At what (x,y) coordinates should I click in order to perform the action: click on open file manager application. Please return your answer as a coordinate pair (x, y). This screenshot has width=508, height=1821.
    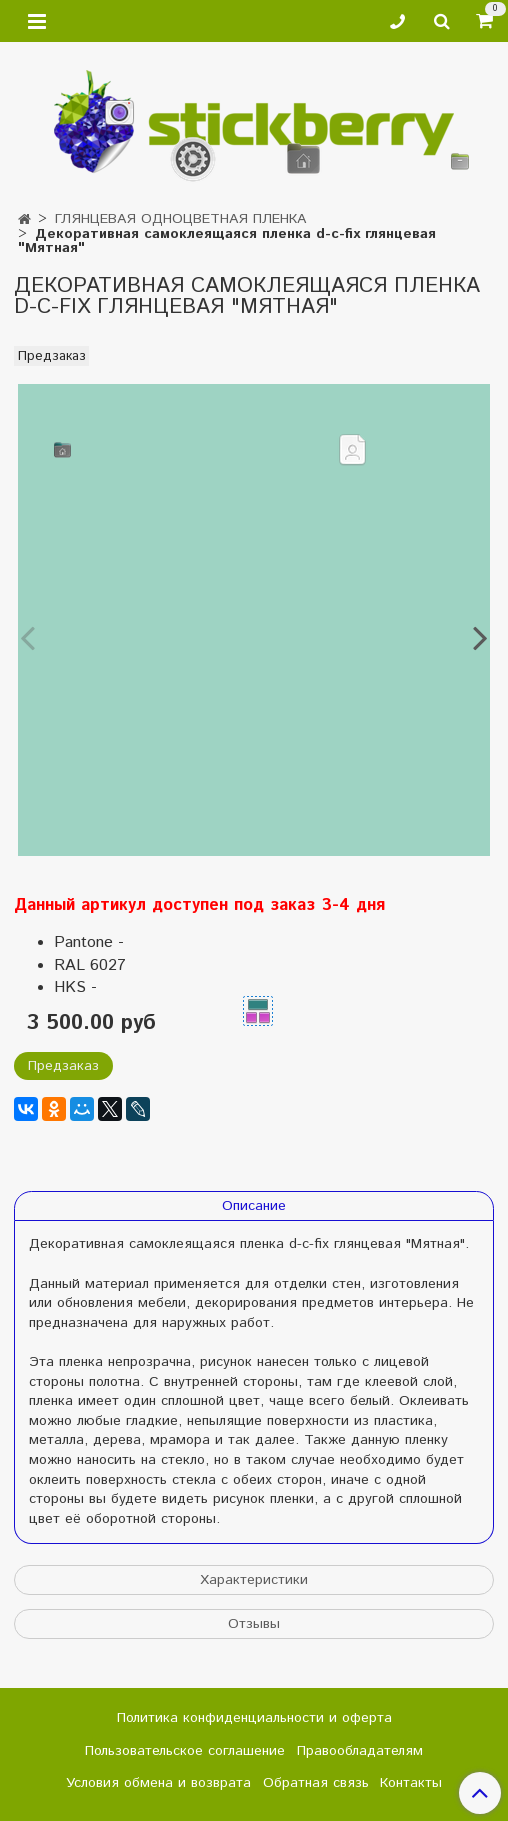
    Looking at the image, I should click on (460, 161).